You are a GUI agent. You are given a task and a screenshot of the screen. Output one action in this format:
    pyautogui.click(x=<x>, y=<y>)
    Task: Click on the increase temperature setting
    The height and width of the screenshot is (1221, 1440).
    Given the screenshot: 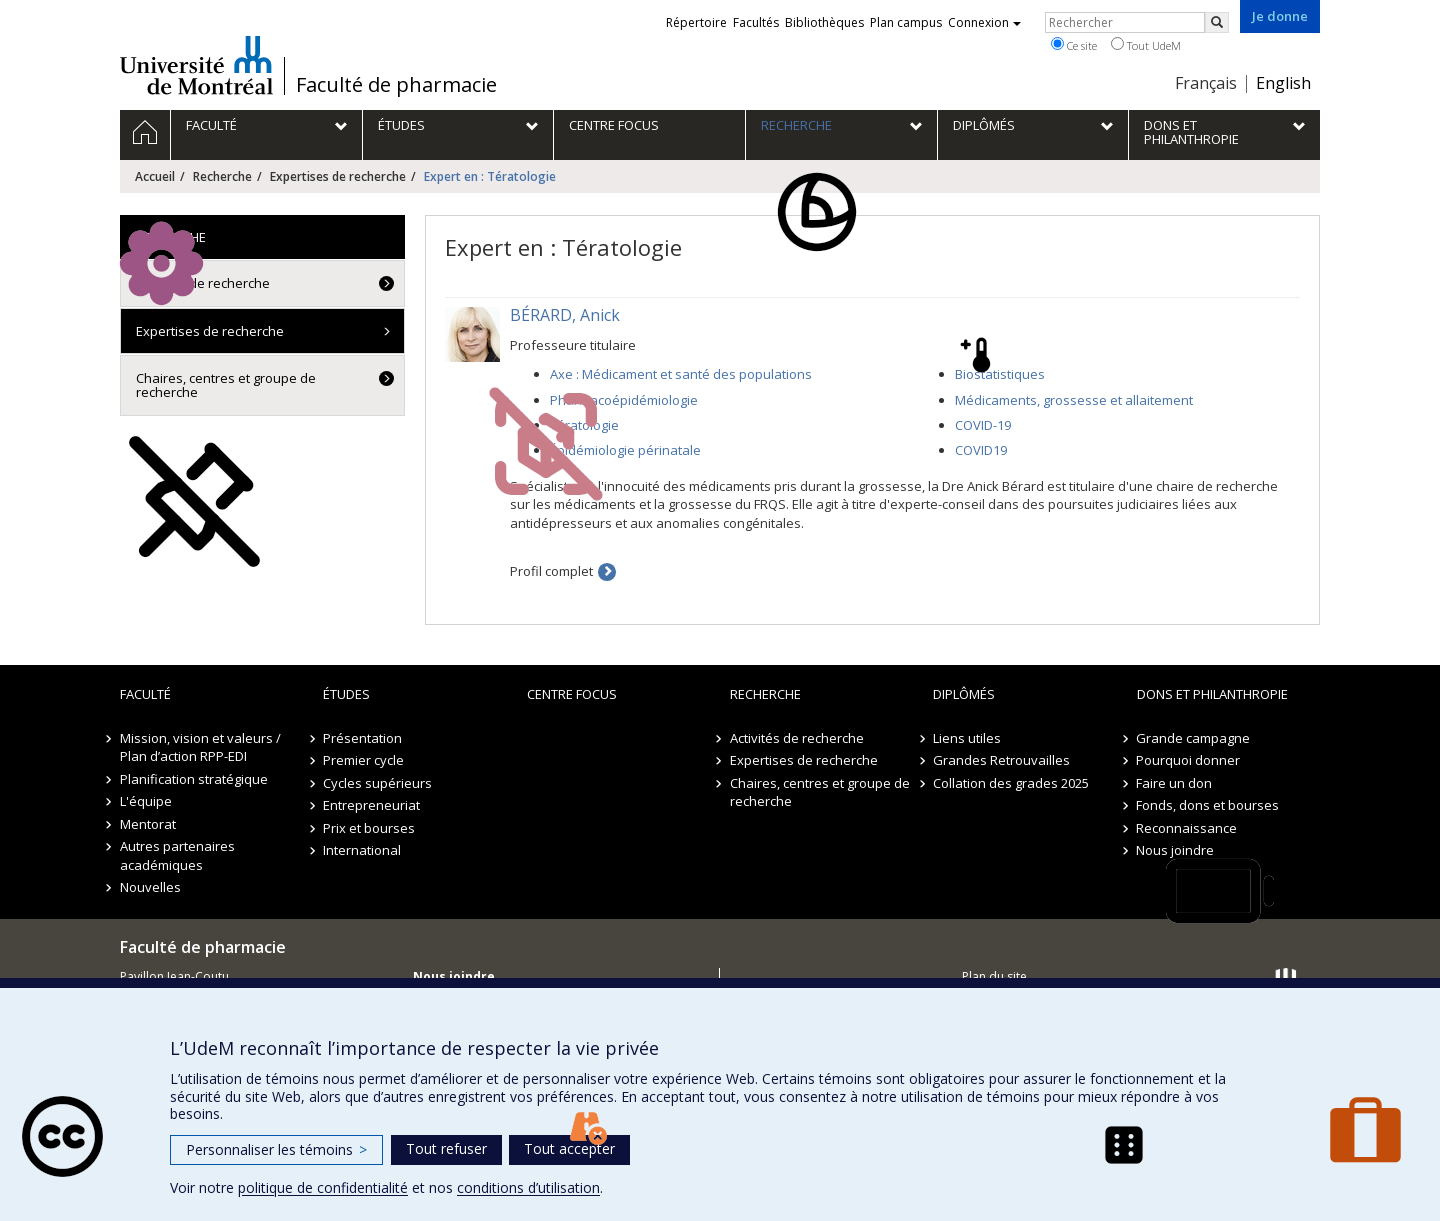 What is the action you would take?
    pyautogui.click(x=978, y=355)
    